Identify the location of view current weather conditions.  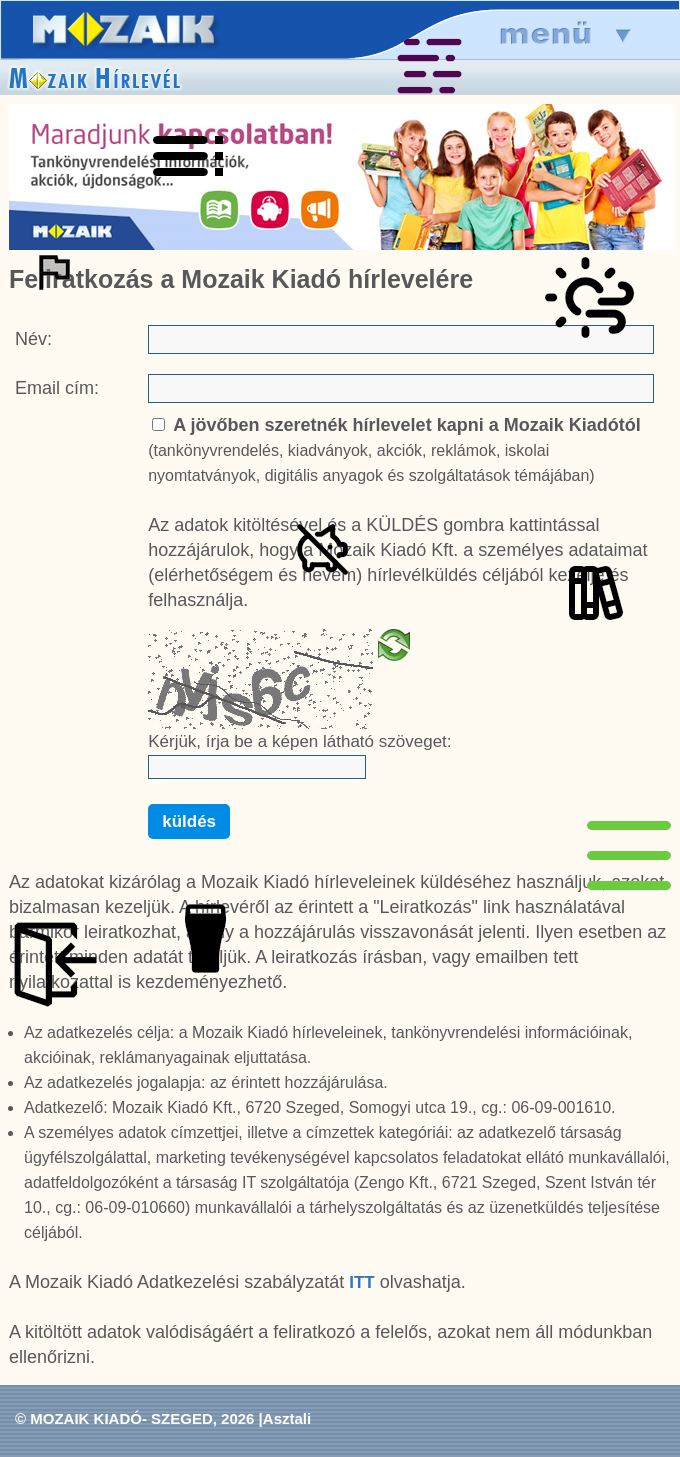
(589, 297).